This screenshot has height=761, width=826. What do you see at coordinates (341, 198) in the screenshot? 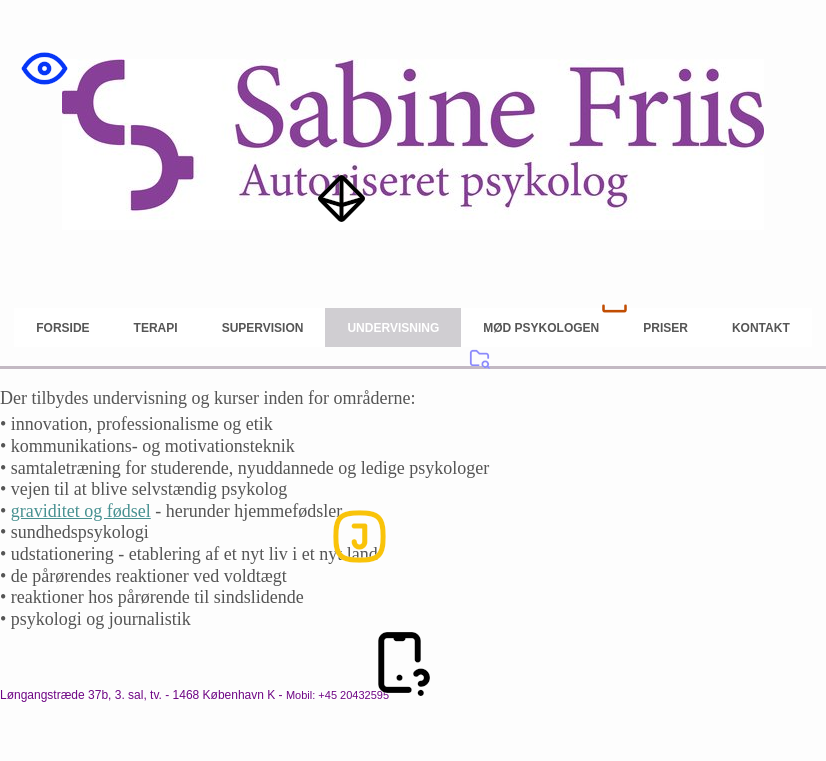
I see `represents 3D geometry or modeling tools` at bounding box center [341, 198].